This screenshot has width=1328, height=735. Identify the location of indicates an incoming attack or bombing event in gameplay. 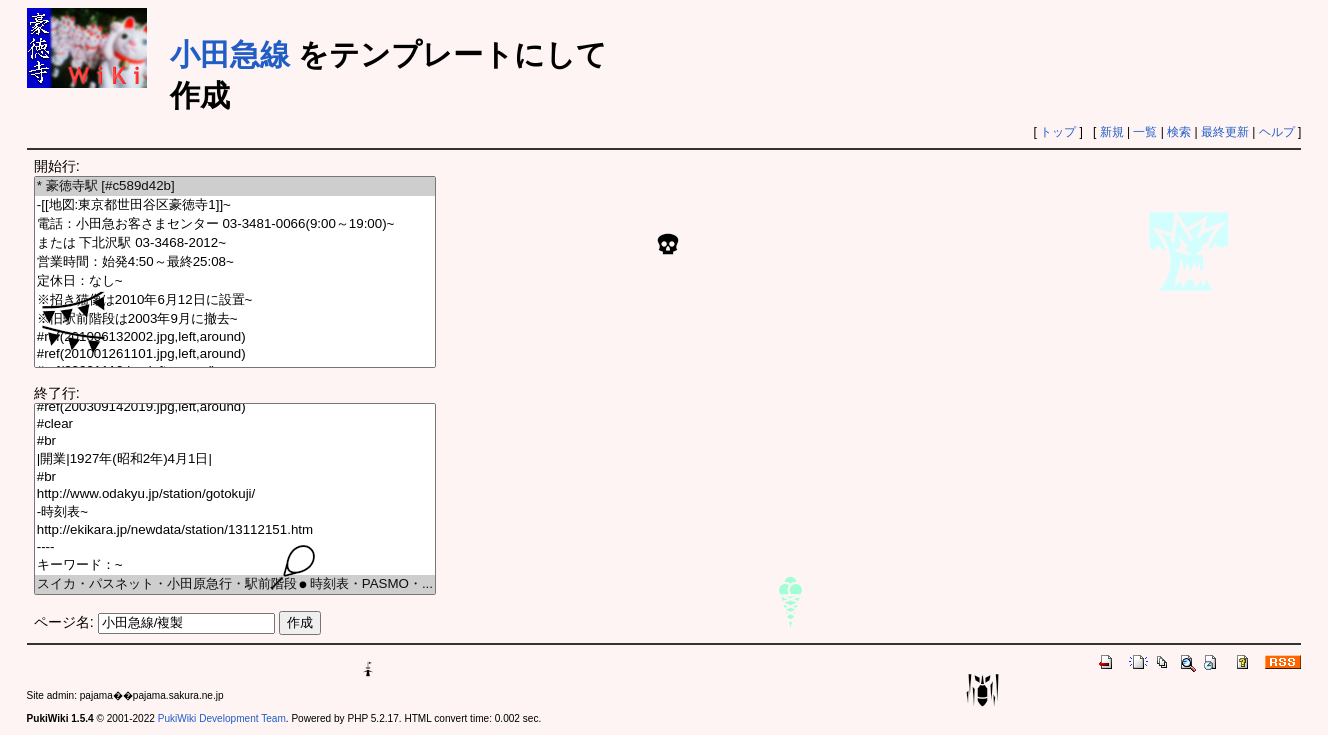
(982, 690).